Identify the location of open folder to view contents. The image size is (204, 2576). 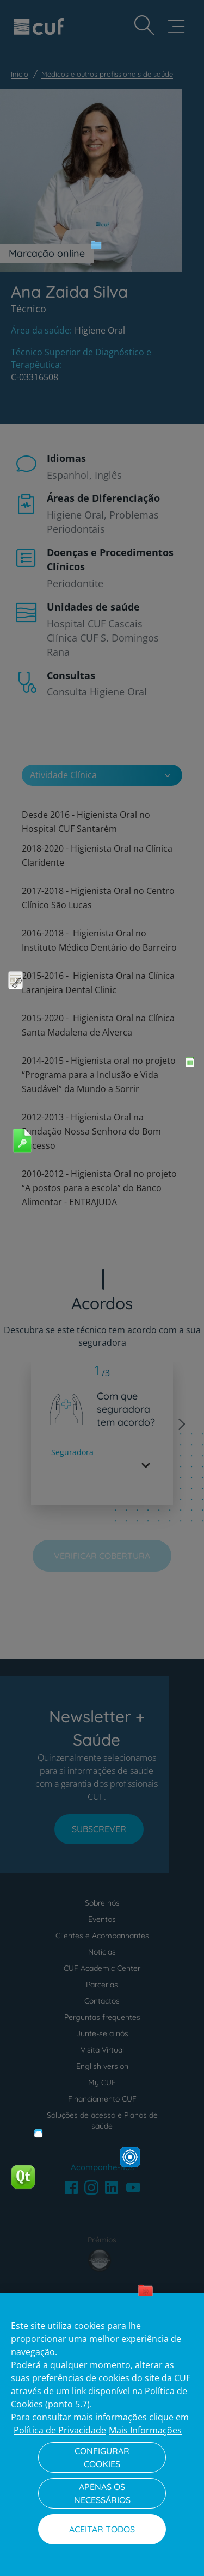
(96, 245).